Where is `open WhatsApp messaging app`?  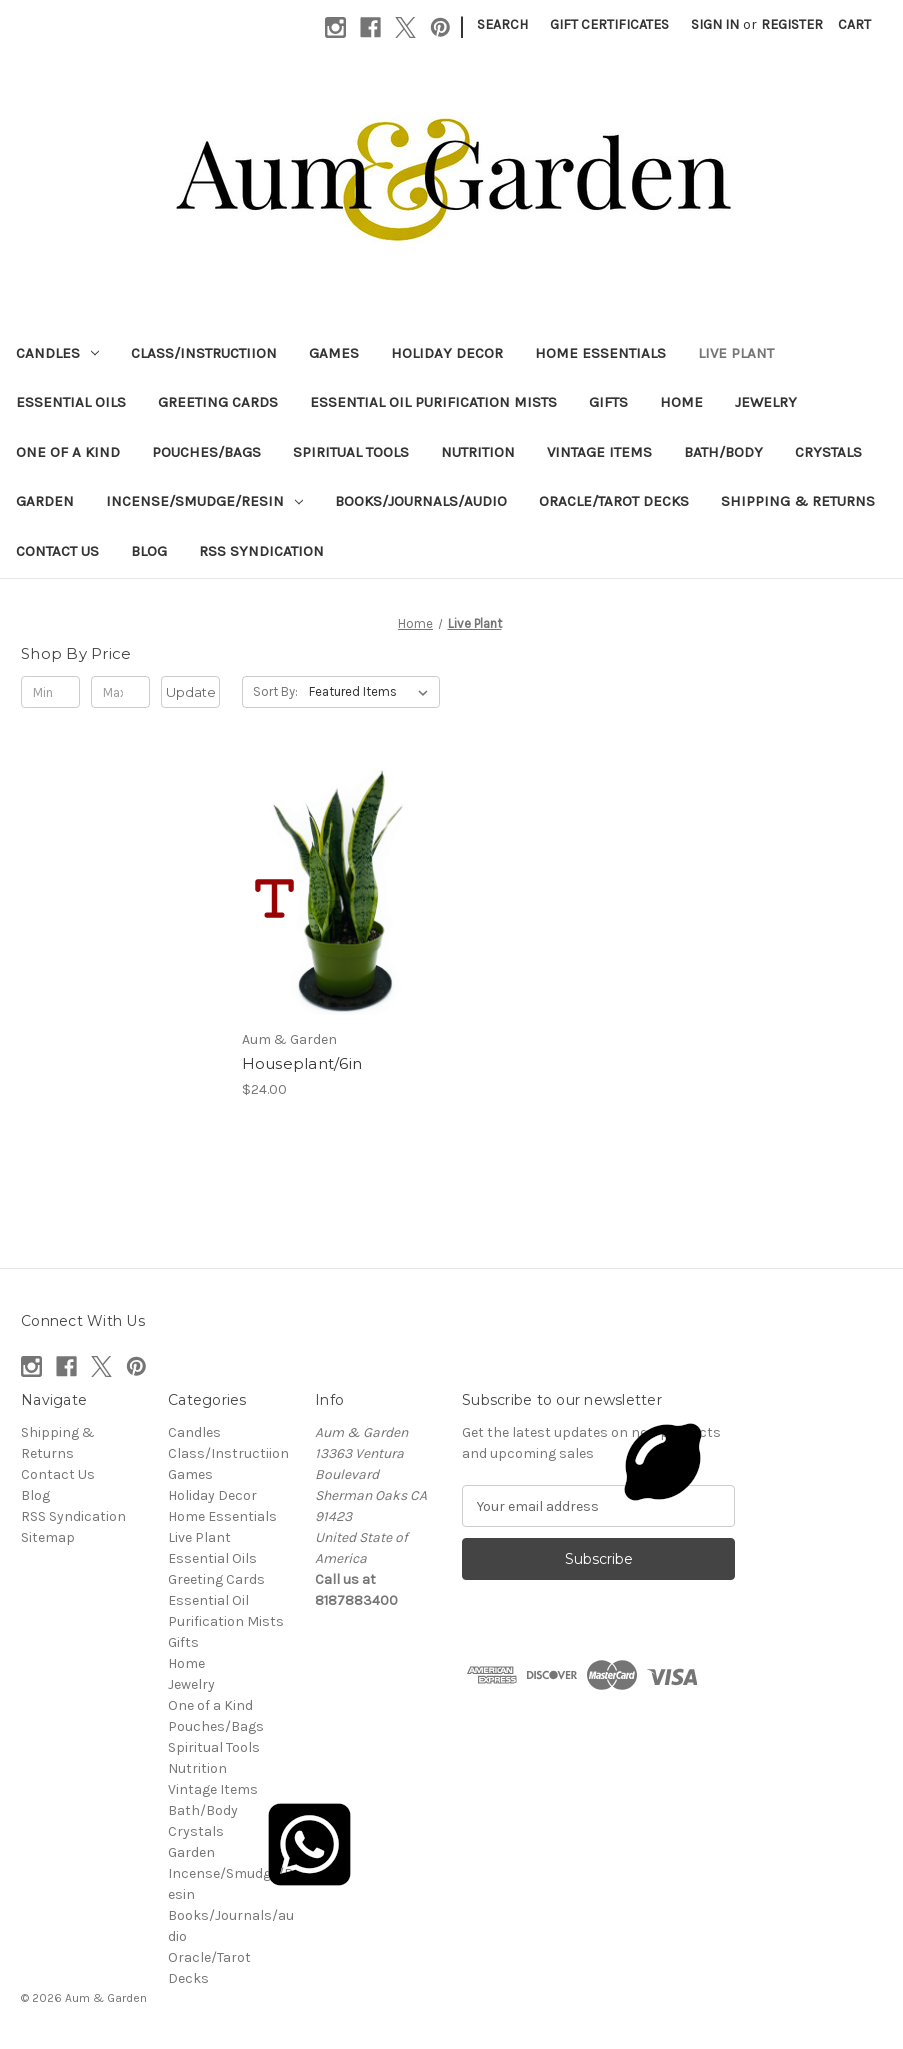 open WhatsApp messaging app is located at coordinates (309, 1844).